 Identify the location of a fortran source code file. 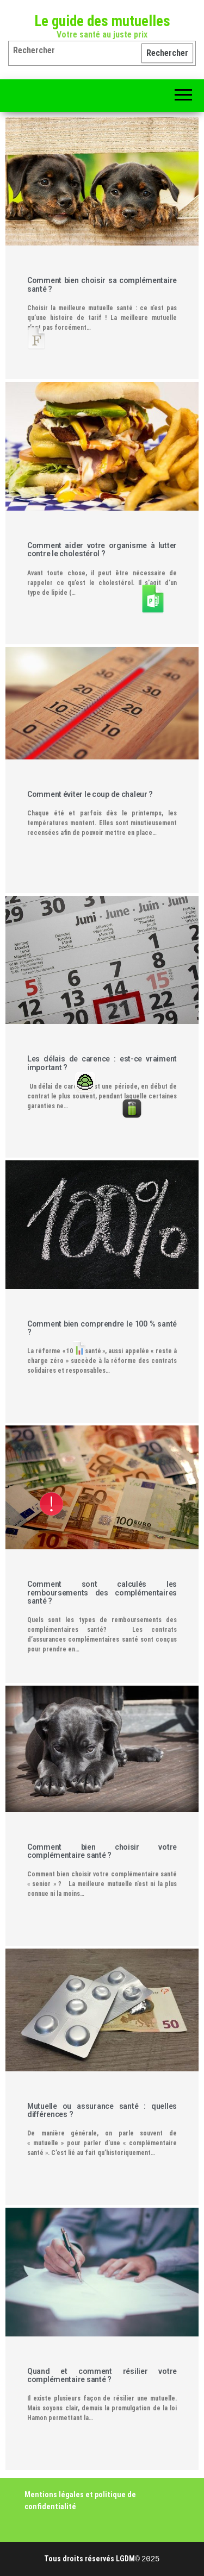
(36, 338).